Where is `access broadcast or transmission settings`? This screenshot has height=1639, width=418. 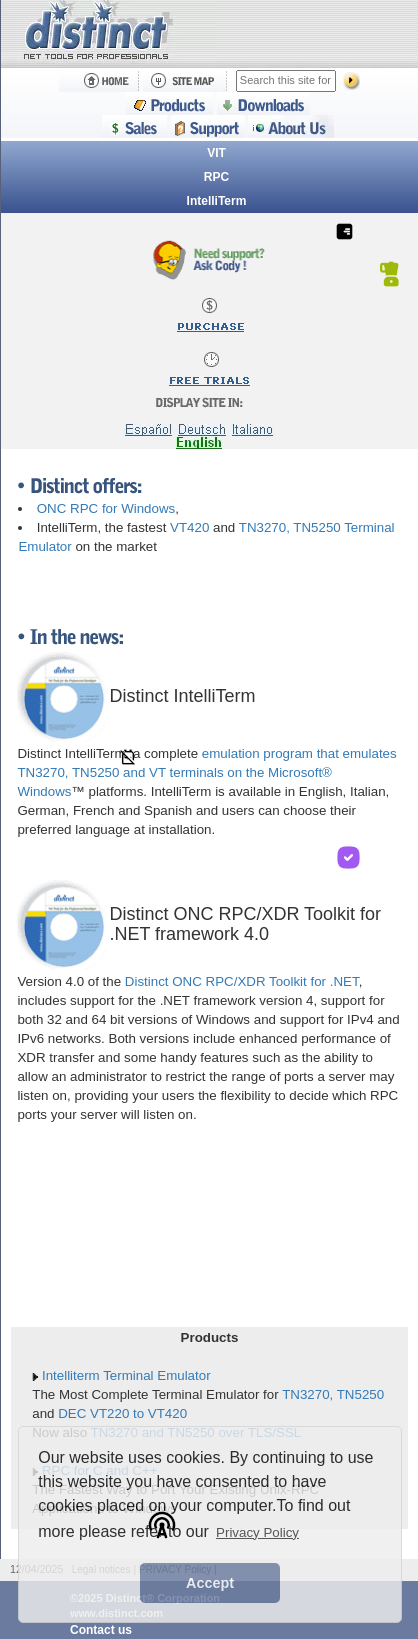 access broadcast or transmission settings is located at coordinates (162, 1525).